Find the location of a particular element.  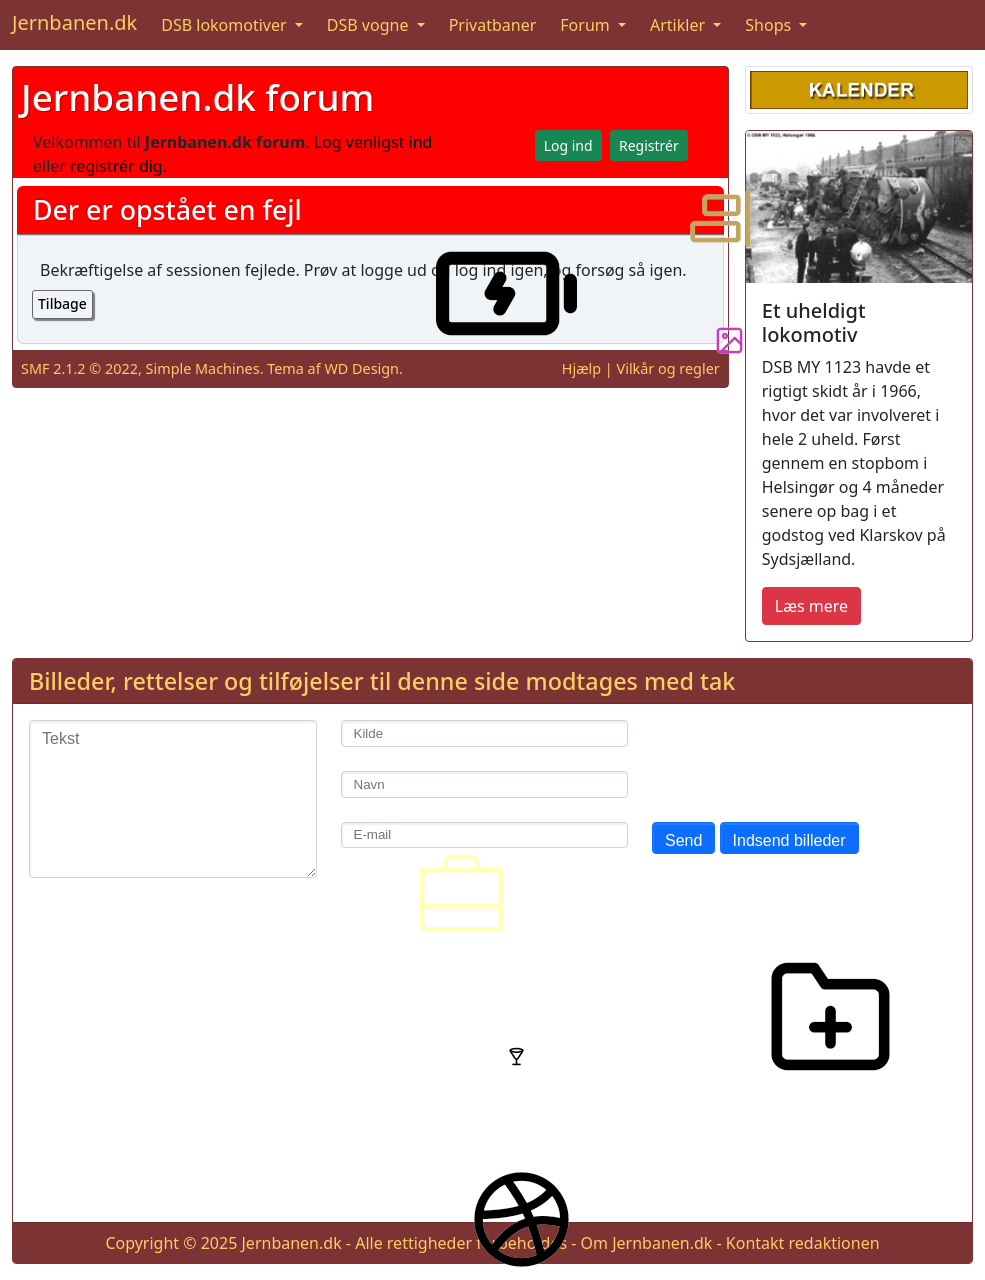

create a new folder is located at coordinates (830, 1016).